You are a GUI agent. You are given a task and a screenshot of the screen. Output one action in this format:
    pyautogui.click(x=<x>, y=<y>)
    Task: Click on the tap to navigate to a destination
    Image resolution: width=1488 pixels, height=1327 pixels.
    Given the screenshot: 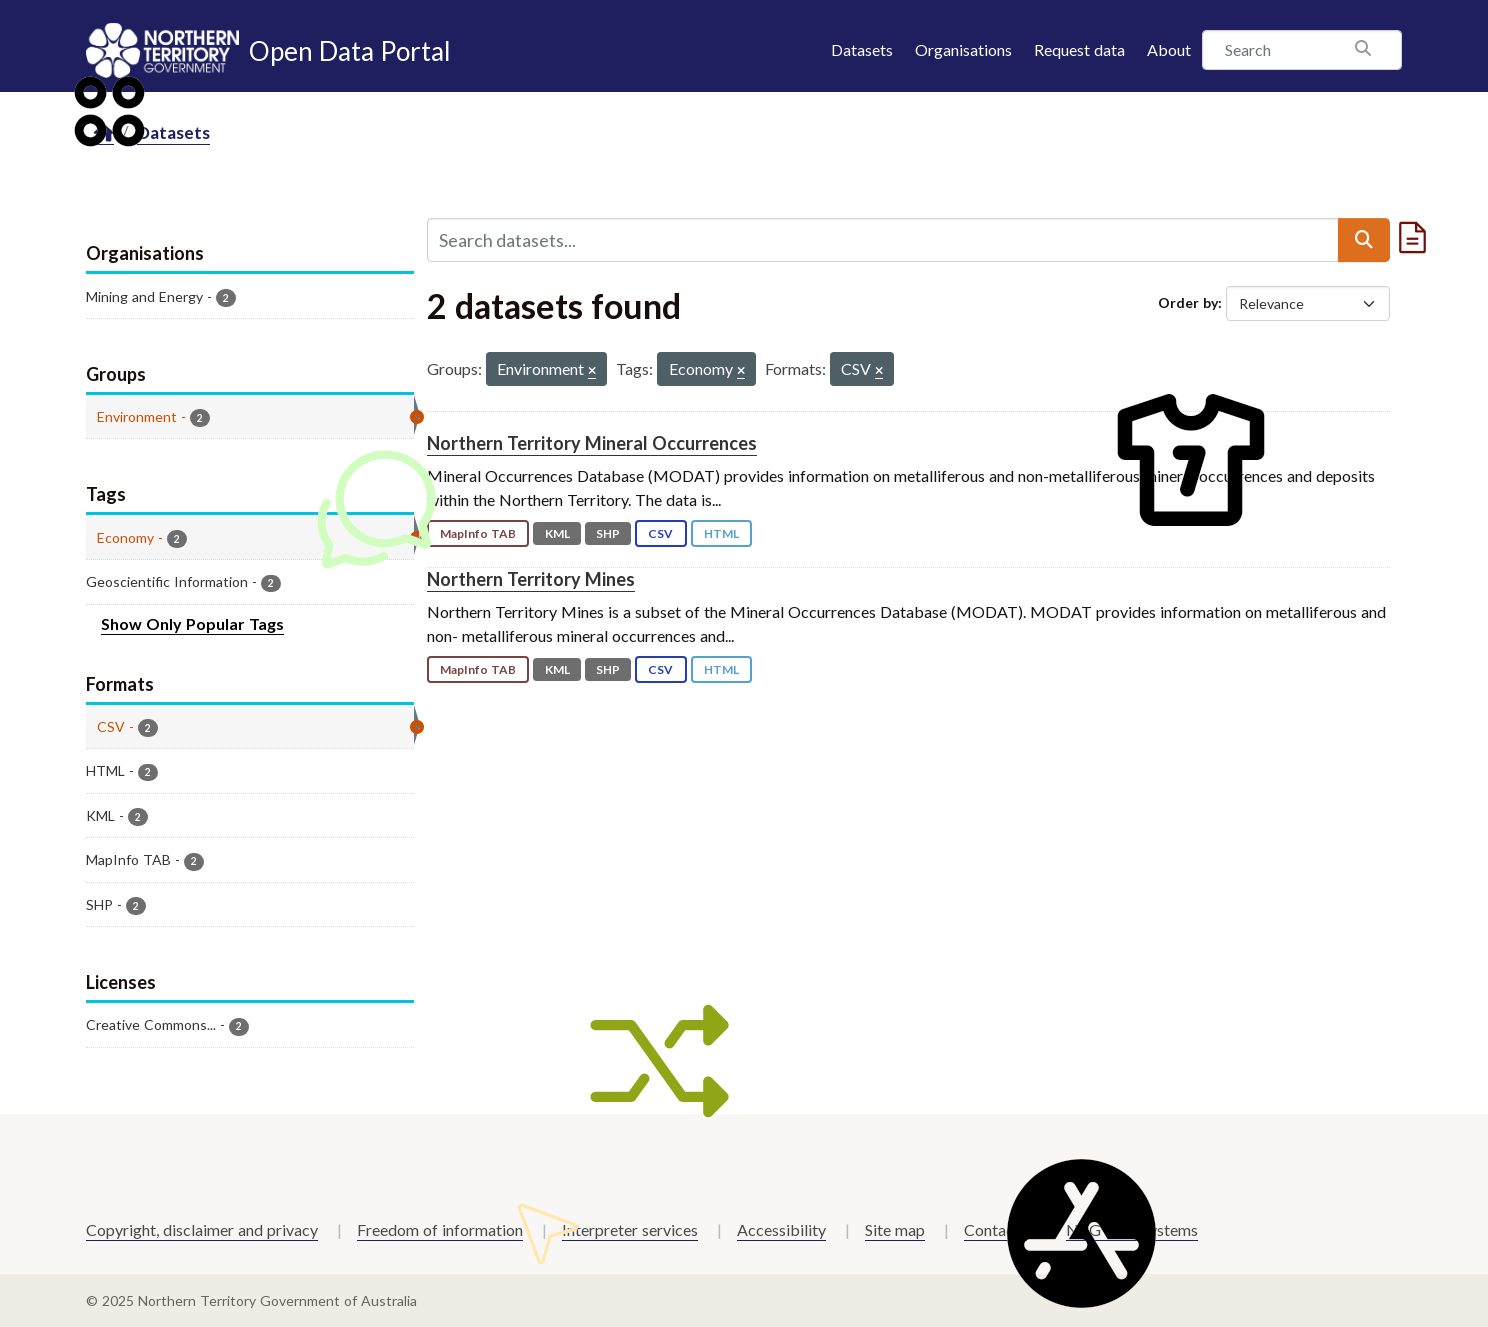 What is the action you would take?
    pyautogui.click(x=543, y=1229)
    